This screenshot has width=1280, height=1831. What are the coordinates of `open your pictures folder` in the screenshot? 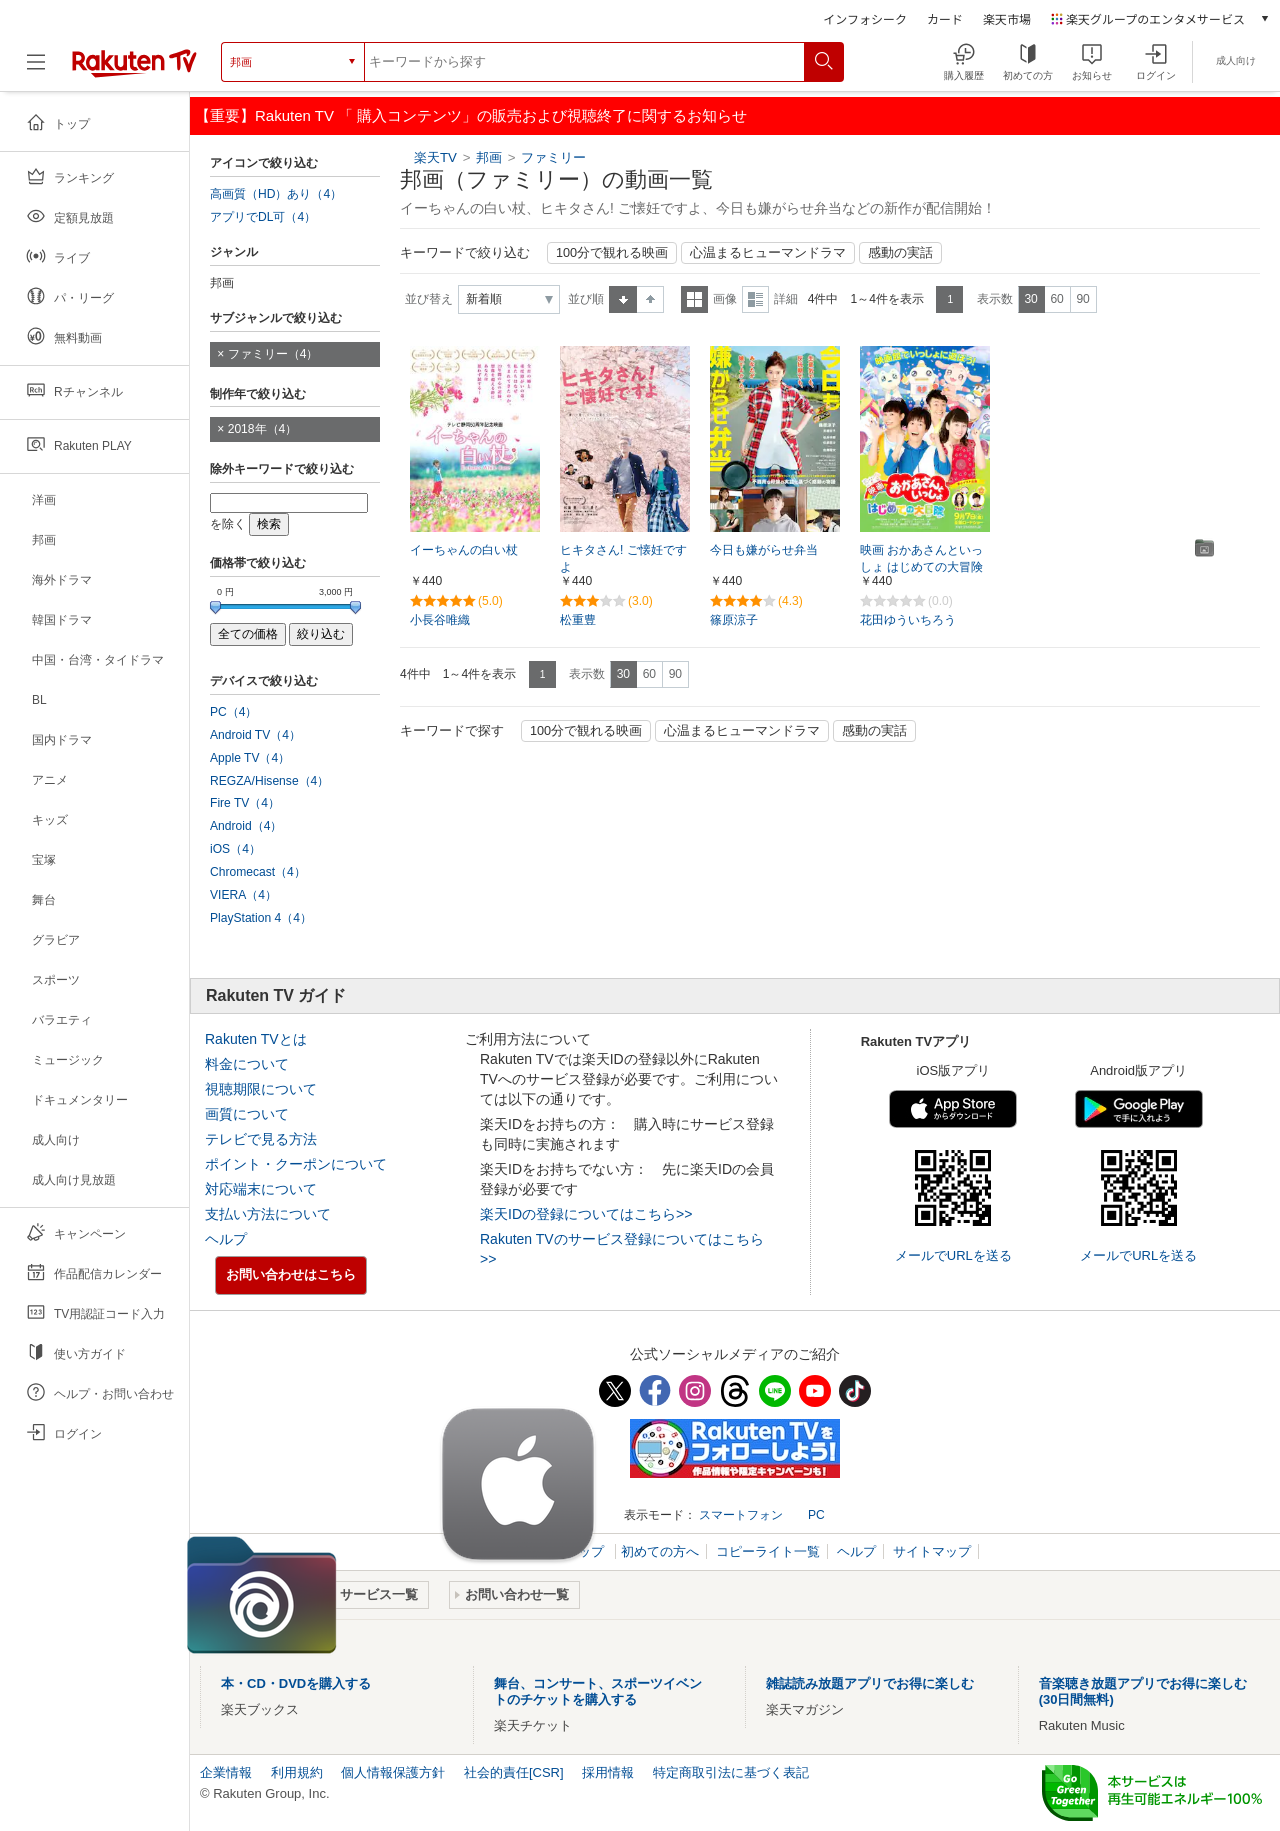 It's located at (1204, 547).